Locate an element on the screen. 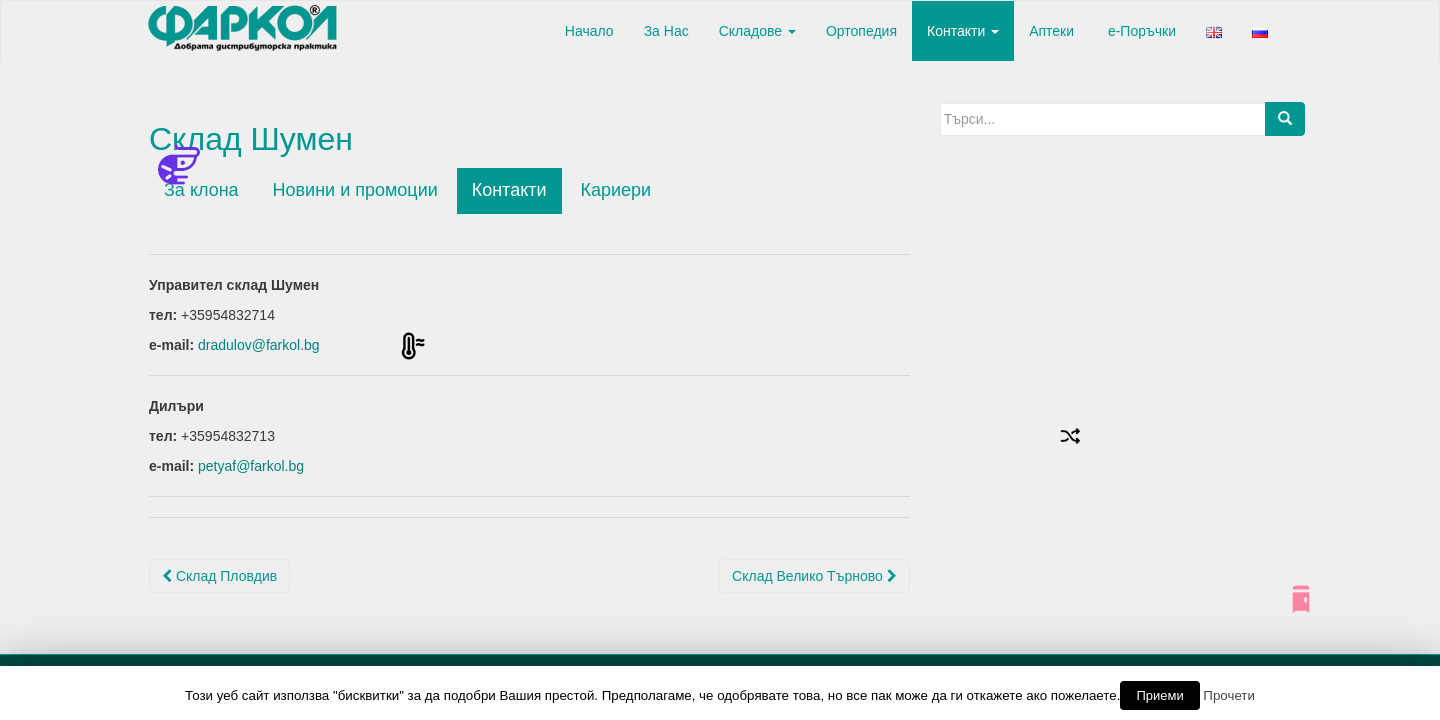 The width and height of the screenshot is (1440, 720). filter or browse seafood menu items is located at coordinates (179, 165).